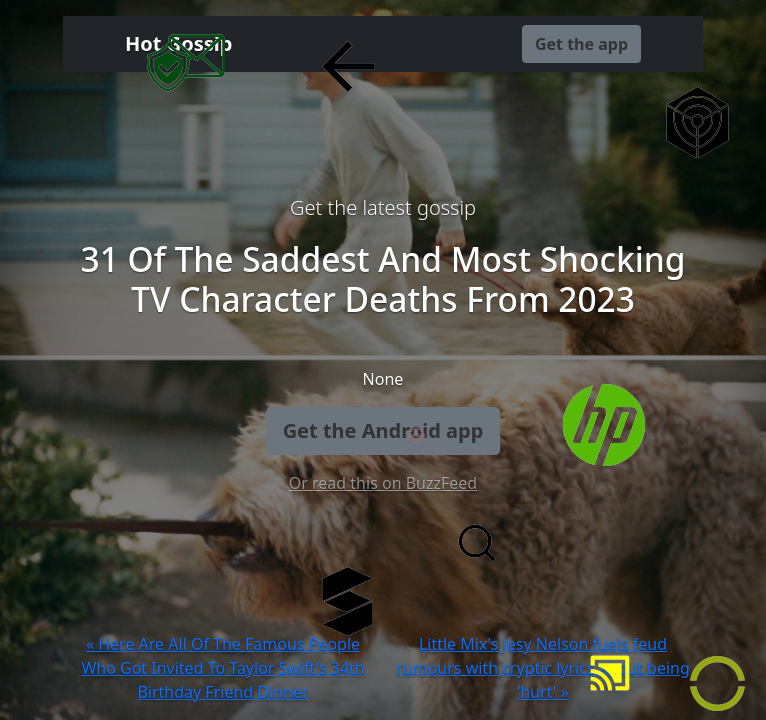 The height and width of the screenshot is (720, 766). What do you see at coordinates (186, 63) in the screenshot?
I see `access SimpleLogin email alias service` at bounding box center [186, 63].